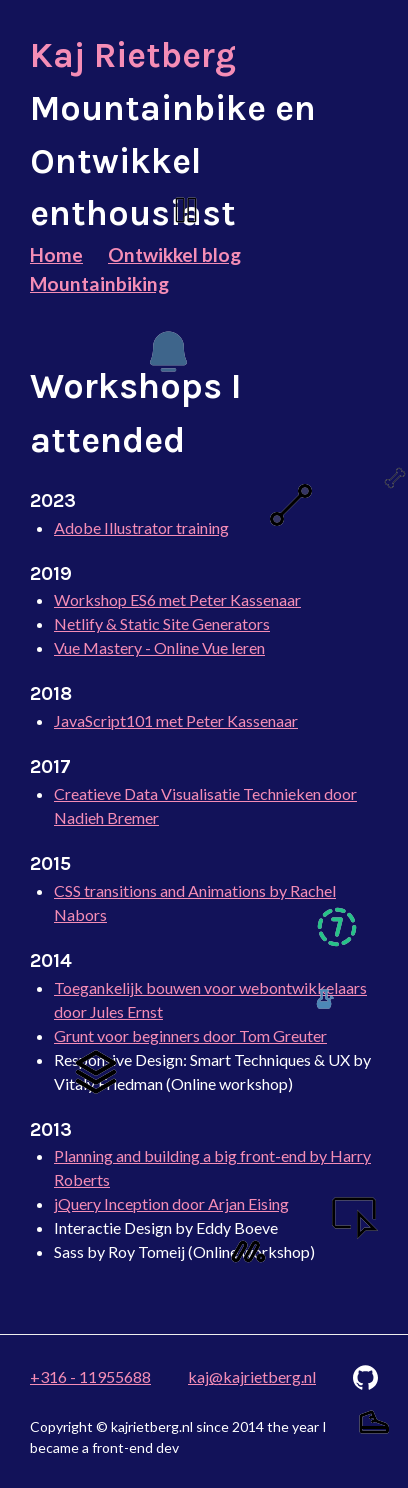 The image size is (408, 1488). Describe the element at coordinates (373, 1423) in the screenshot. I see `access footwear or shoe category` at that location.